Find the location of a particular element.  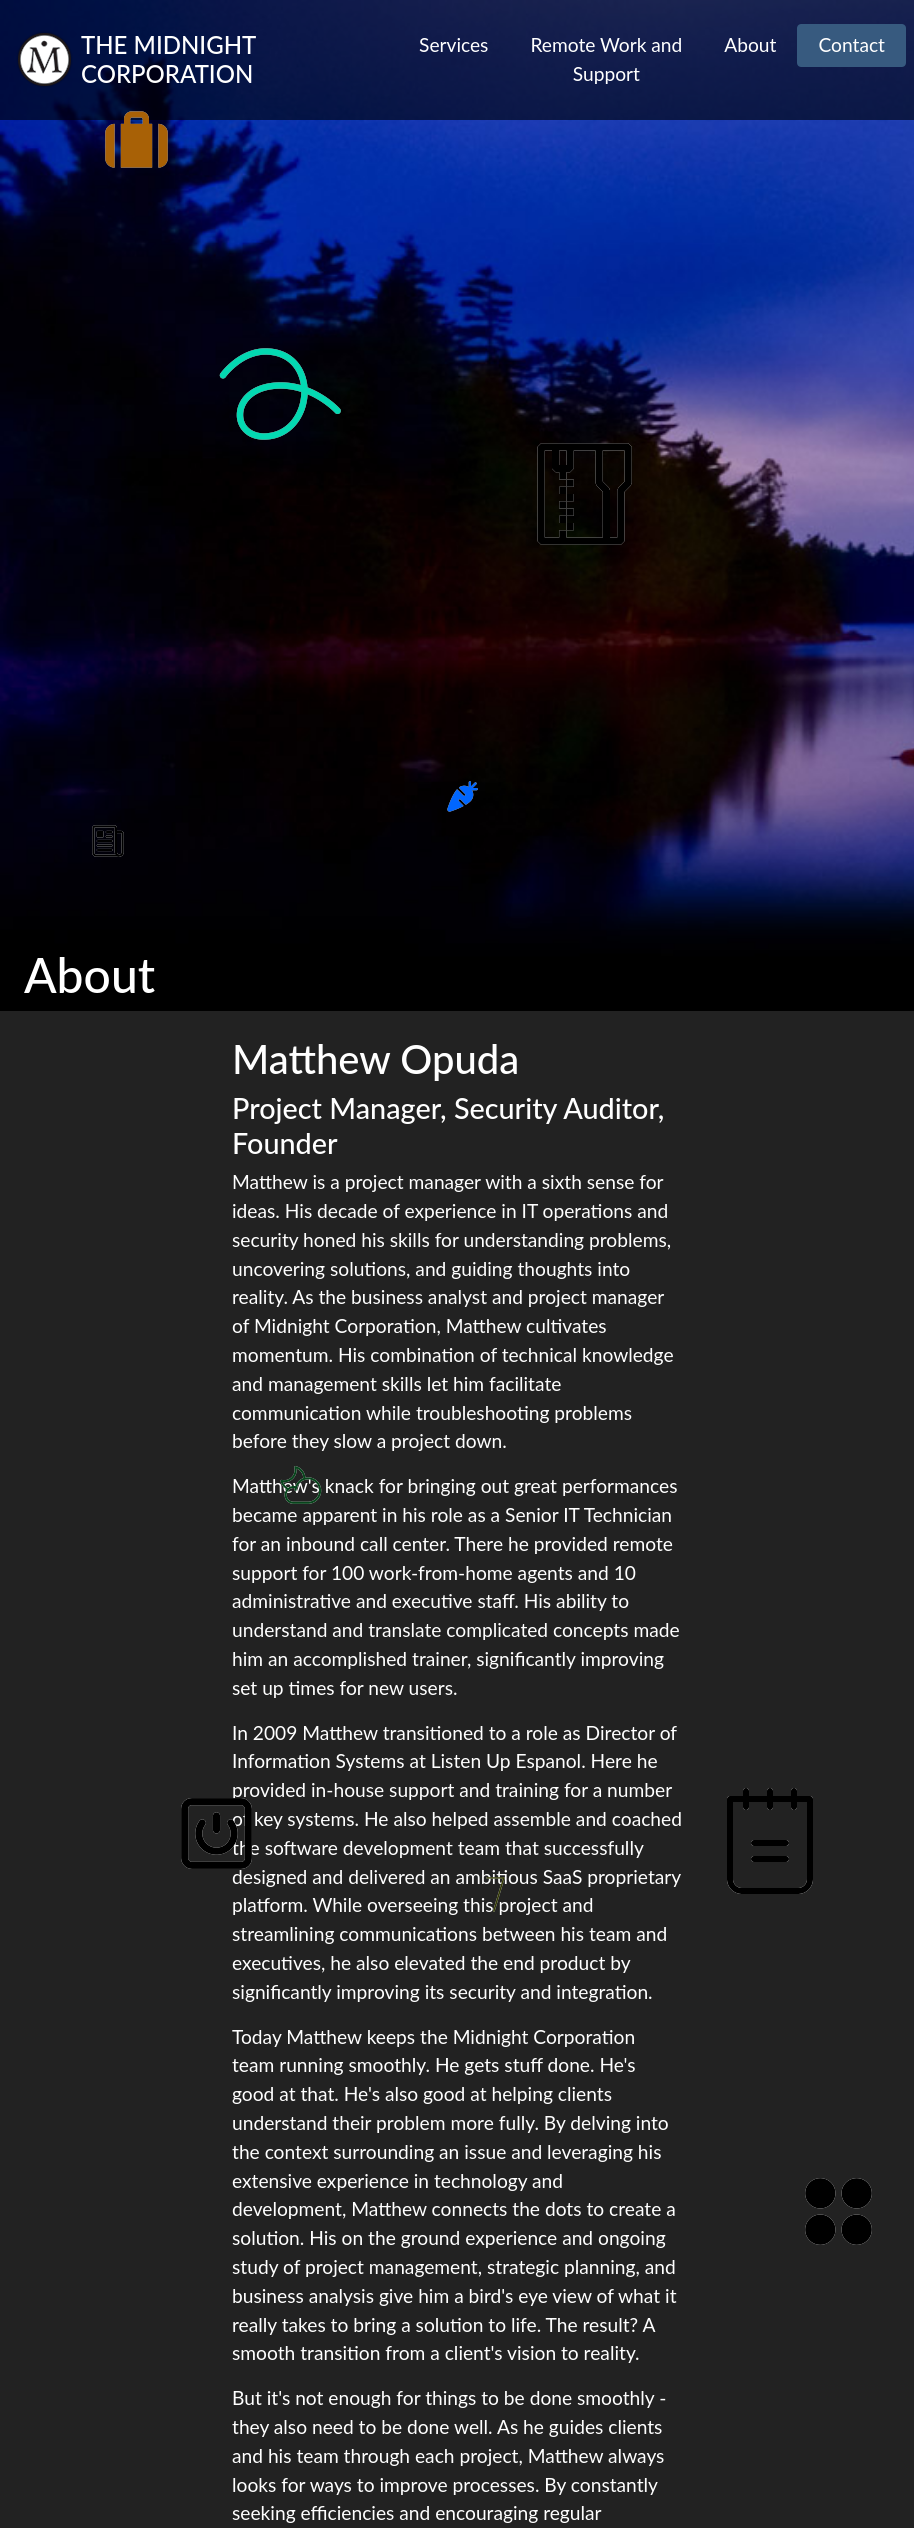

open notes or notepad app is located at coordinates (770, 1843).